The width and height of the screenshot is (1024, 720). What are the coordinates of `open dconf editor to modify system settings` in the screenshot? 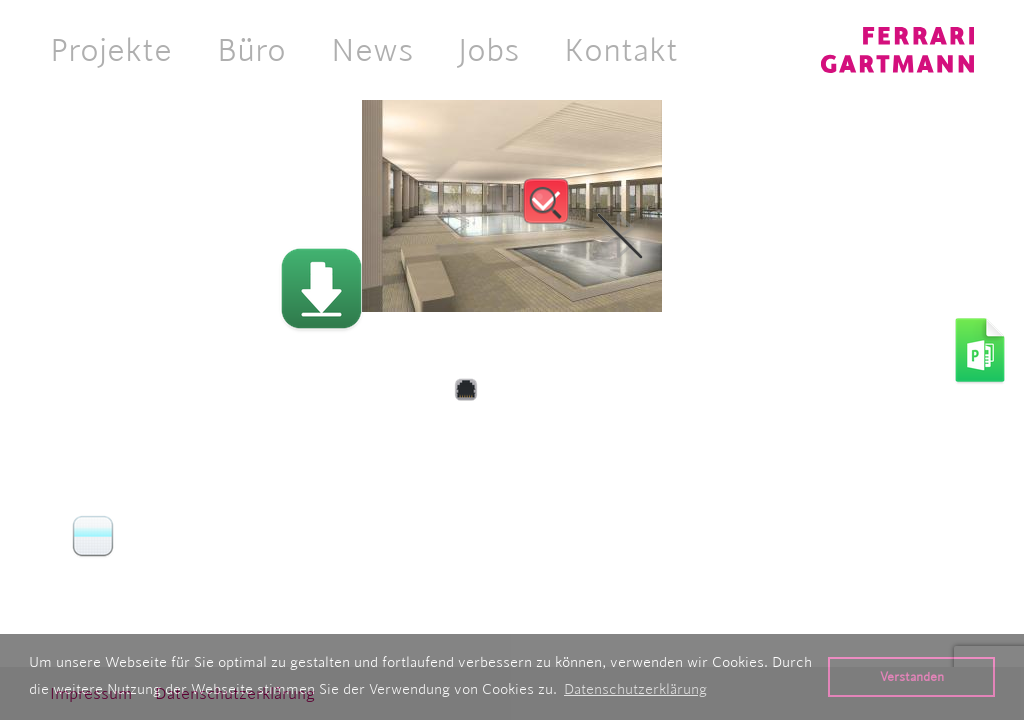 It's located at (546, 201).